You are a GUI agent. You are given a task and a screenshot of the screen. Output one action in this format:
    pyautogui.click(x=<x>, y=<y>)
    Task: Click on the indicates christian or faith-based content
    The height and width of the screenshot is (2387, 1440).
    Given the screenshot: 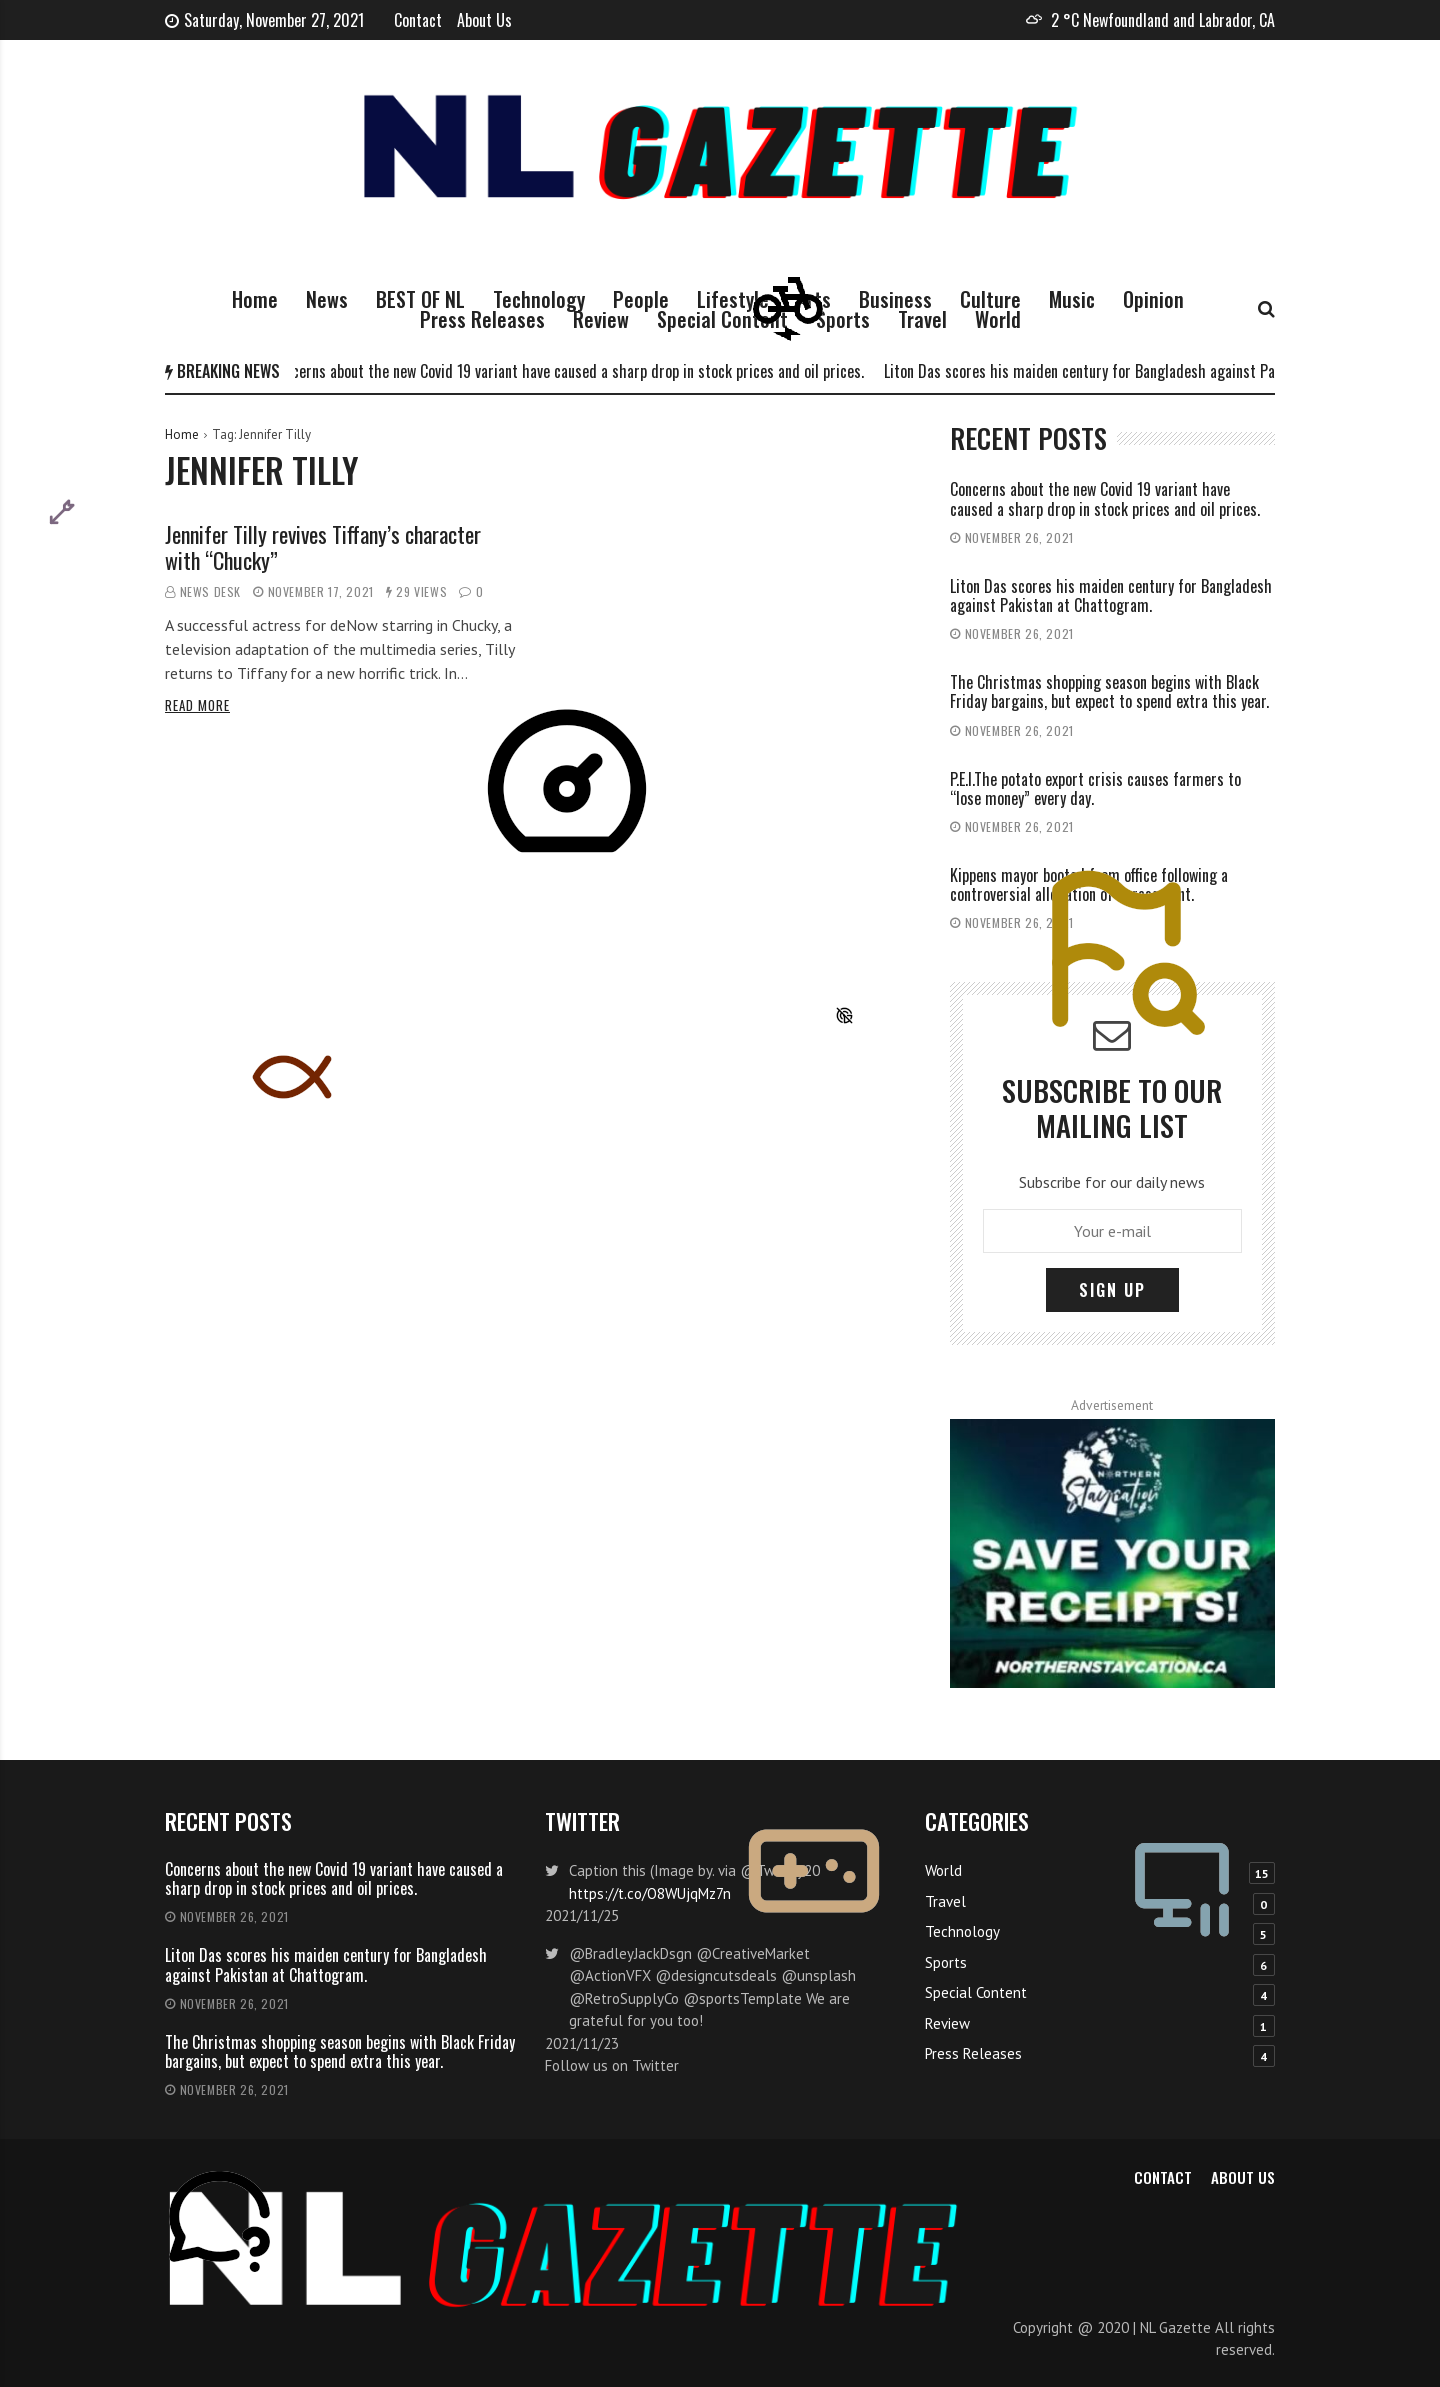 What is the action you would take?
    pyautogui.click(x=292, y=1077)
    